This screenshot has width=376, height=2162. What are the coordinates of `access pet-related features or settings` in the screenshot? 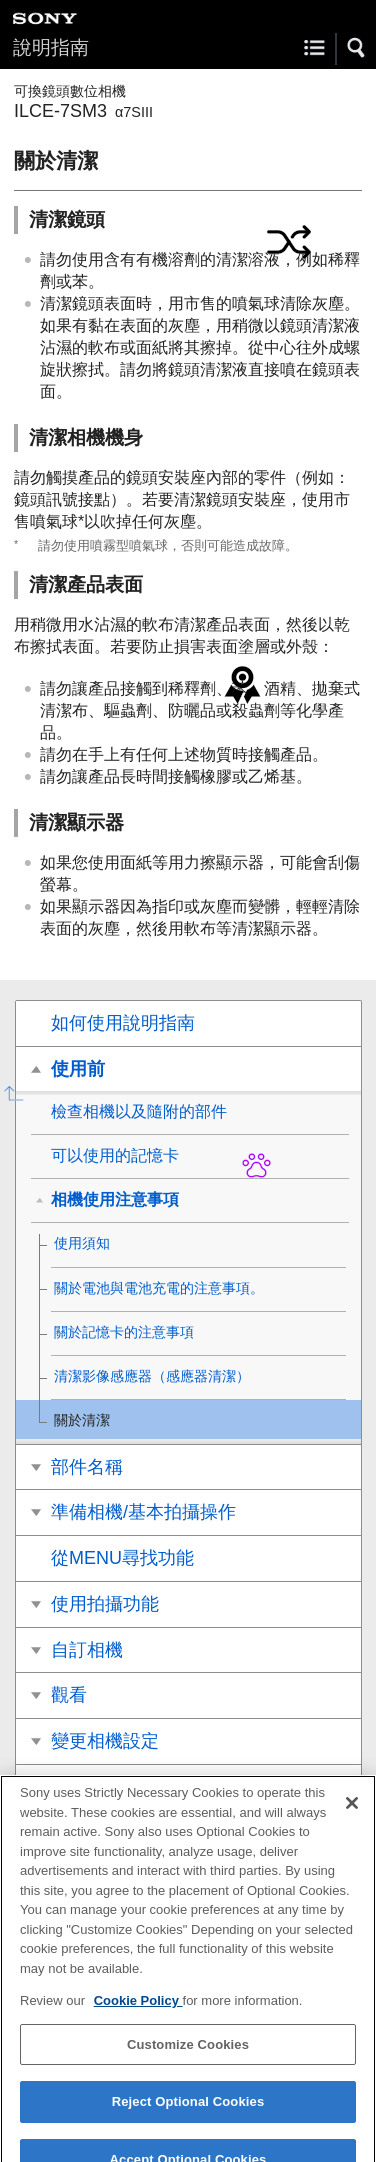 It's located at (256, 1165).